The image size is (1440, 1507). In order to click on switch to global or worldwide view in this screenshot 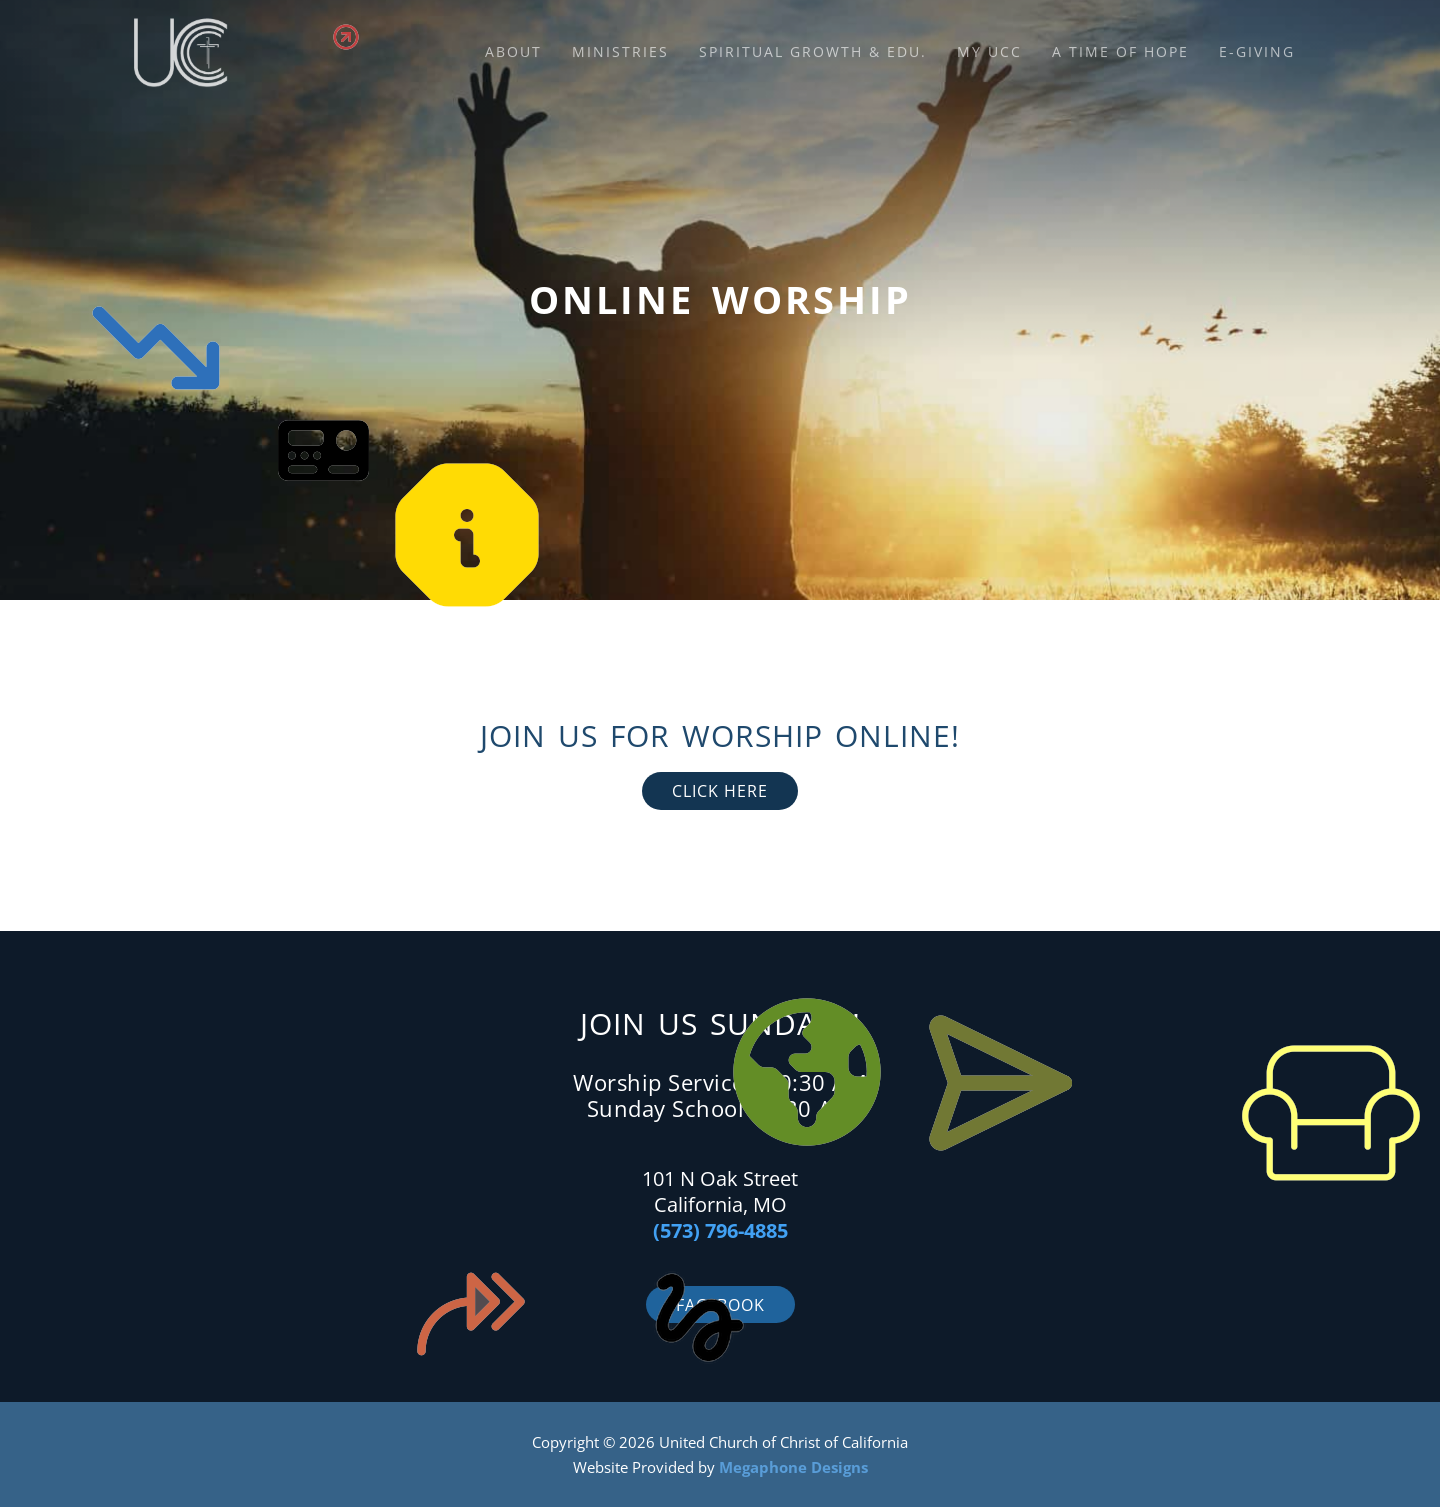, I will do `click(807, 1072)`.